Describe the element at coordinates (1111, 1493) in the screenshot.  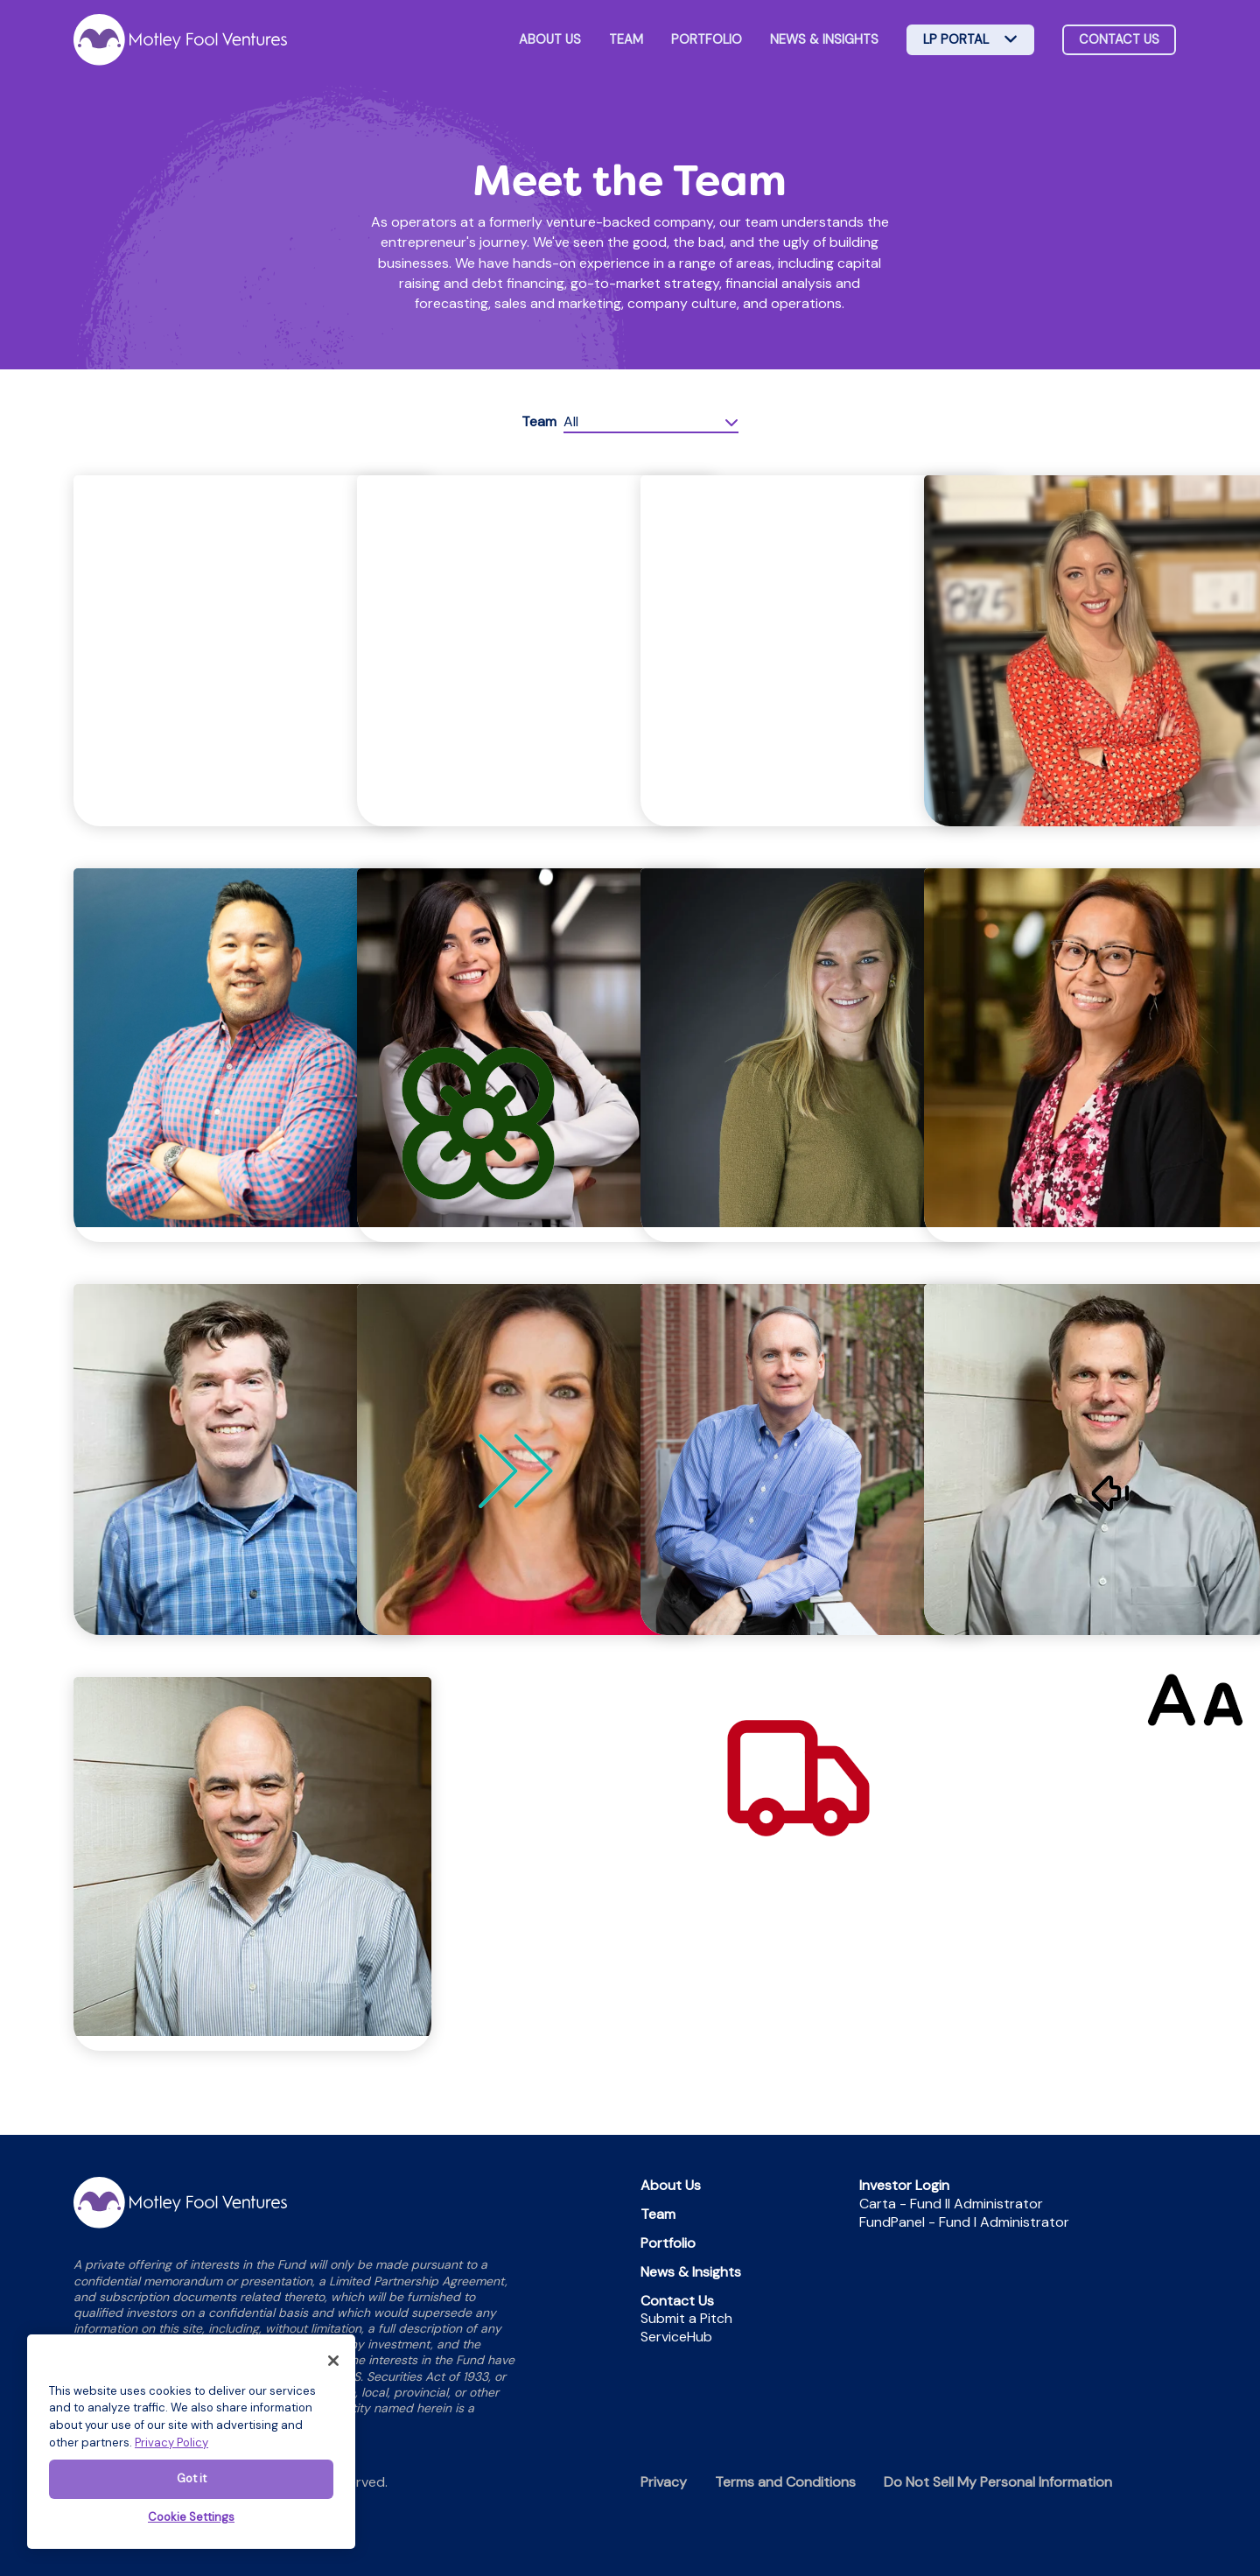
I see `go back to the beginning` at that location.